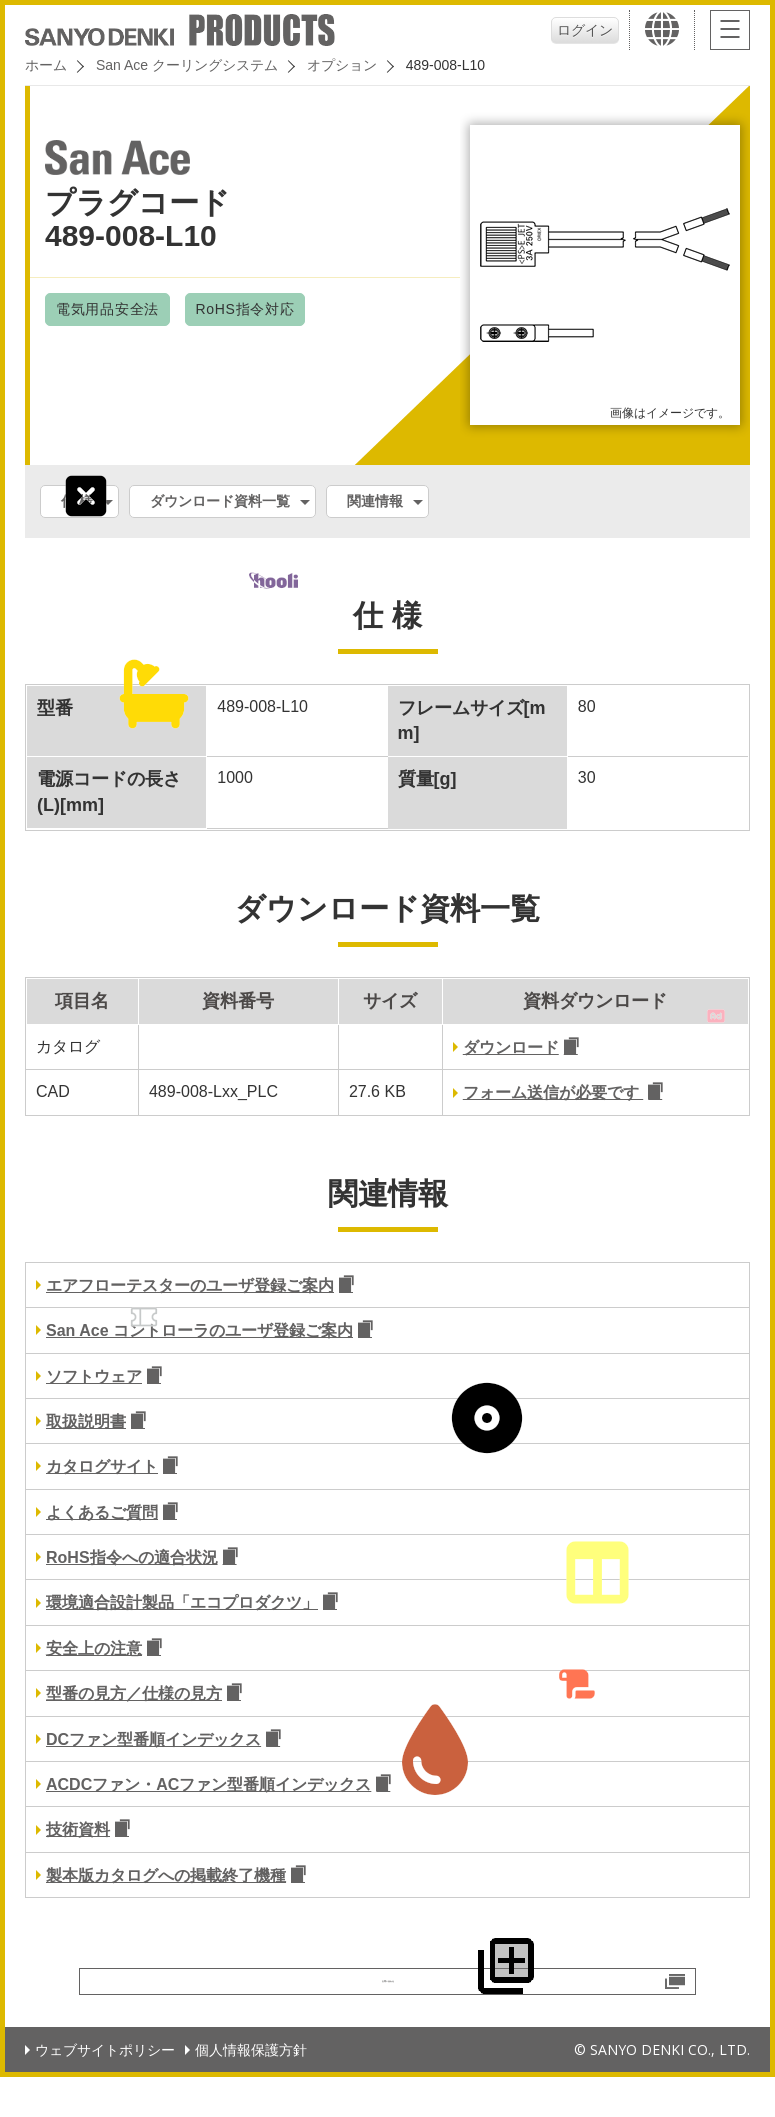 The width and height of the screenshot is (775, 2117). What do you see at coordinates (144, 1317) in the screenshot?
I see `view your tickets or passes` at bounding box center [144, 1317].